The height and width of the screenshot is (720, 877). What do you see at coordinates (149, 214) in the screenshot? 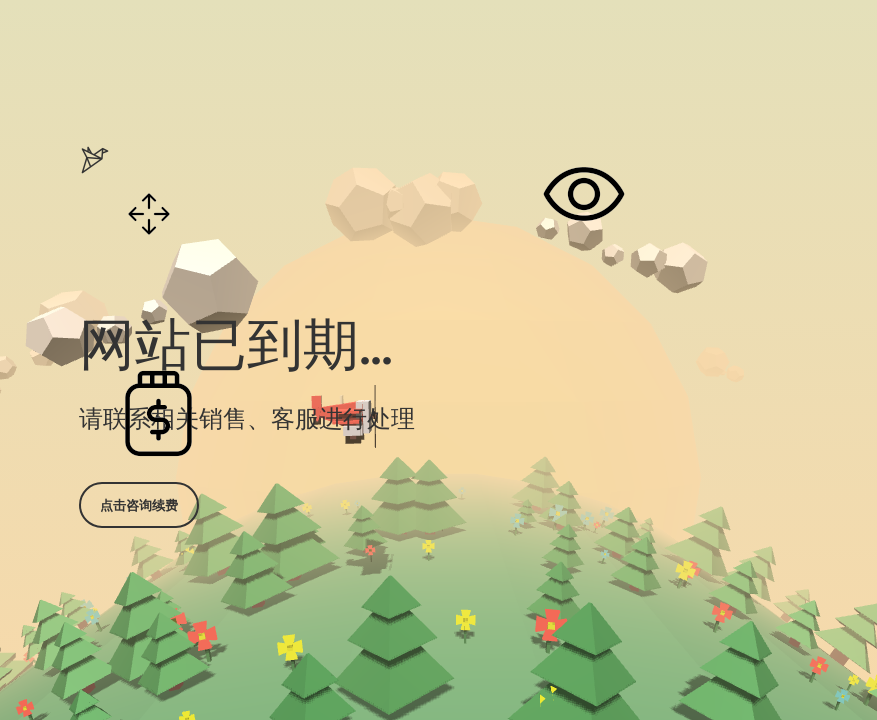
I see `expand content in all directions` at bounding box center [149, 214].